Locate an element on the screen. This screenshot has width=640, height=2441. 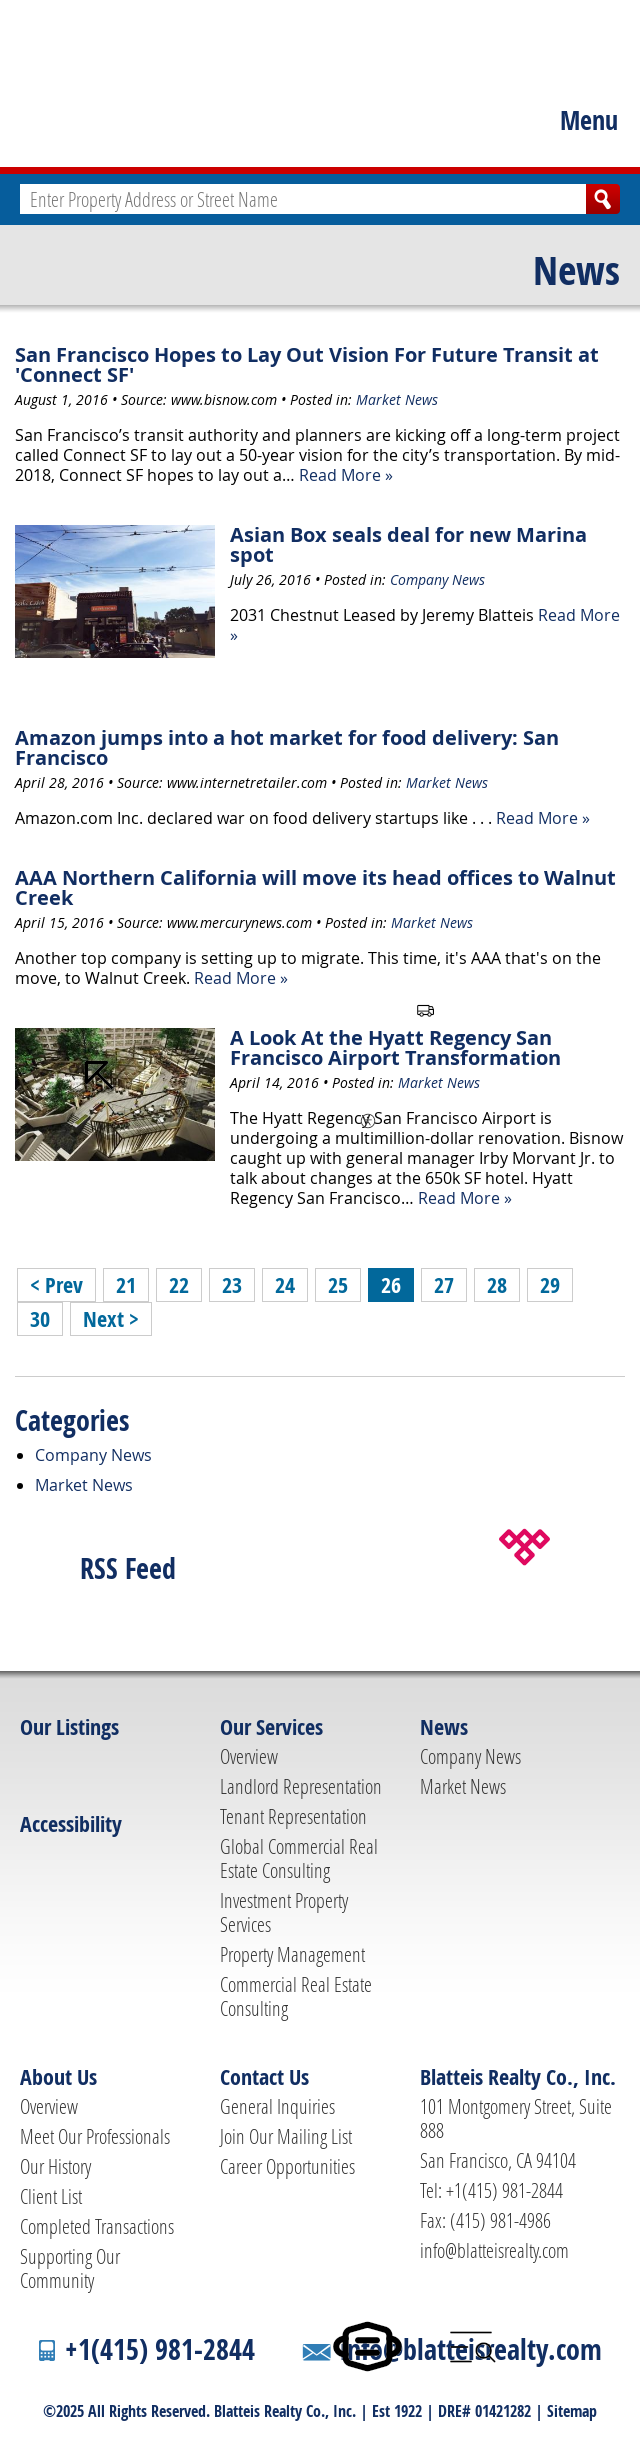
open Tidal music streaming app is located at coordinates (524, 1545).